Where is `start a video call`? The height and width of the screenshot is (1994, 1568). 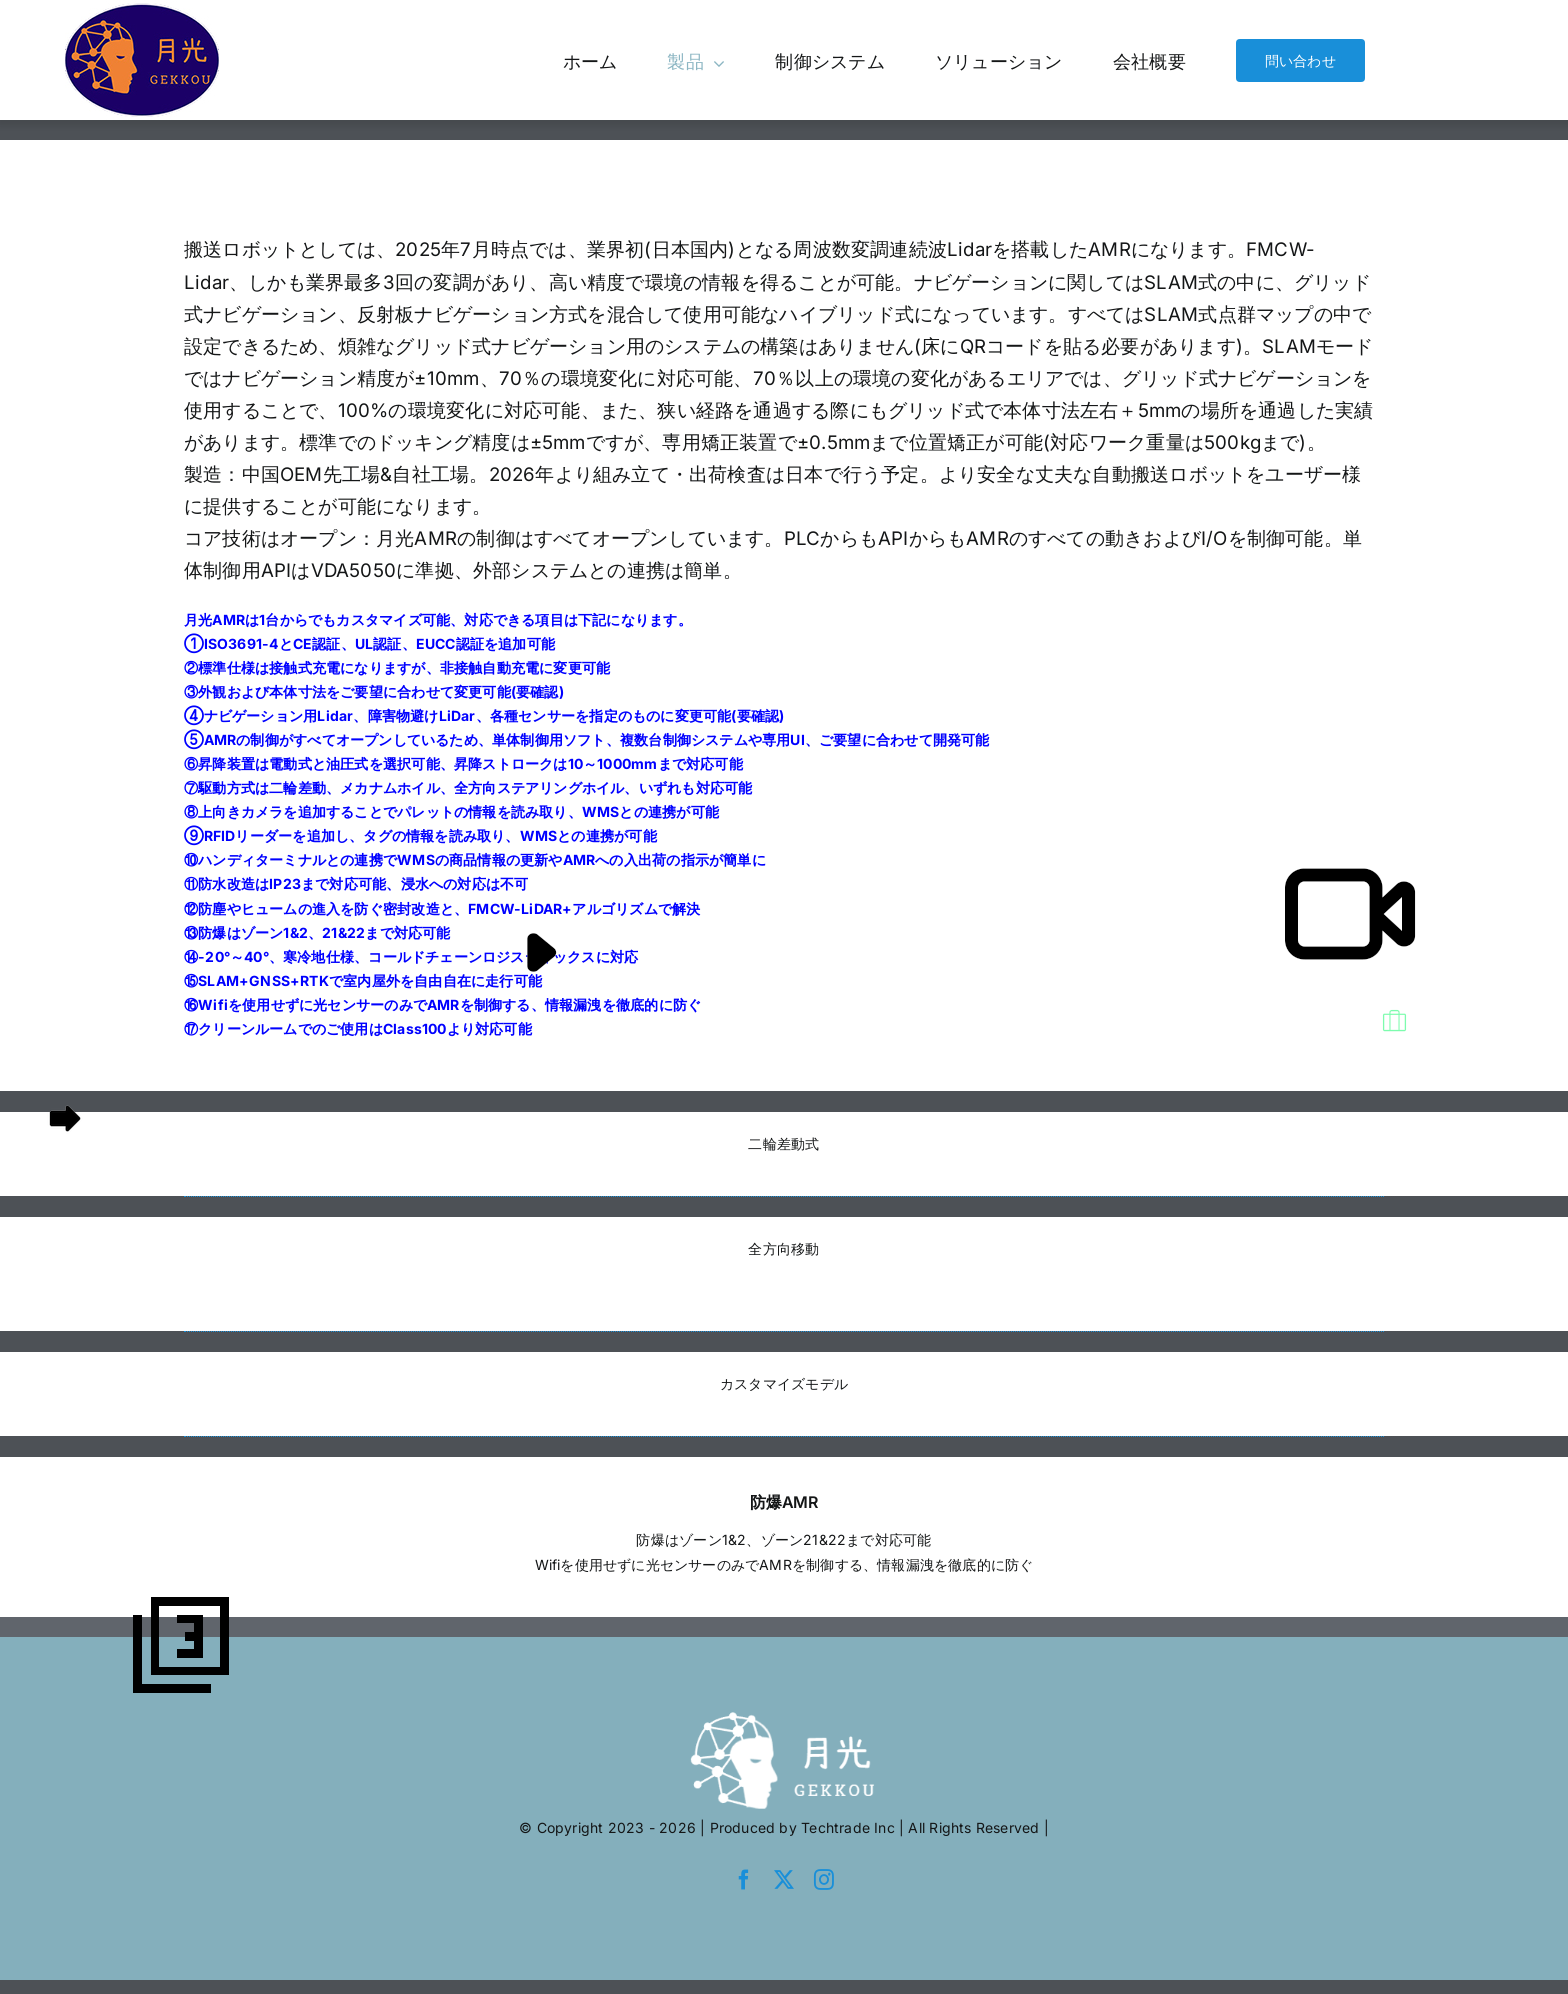 start a video call is located at coordinates (1350, 914).